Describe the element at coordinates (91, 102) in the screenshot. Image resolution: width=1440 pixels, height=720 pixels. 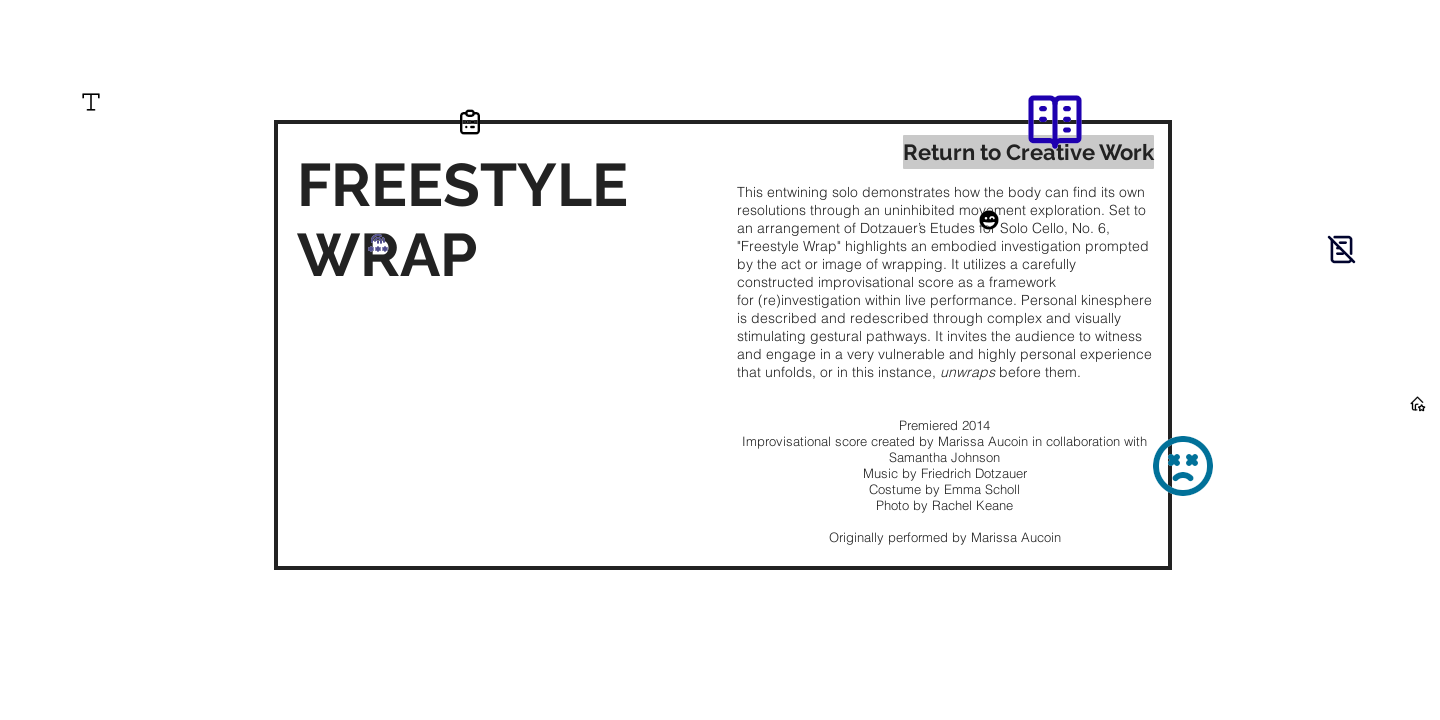
I see `format text or access text styling options` at that location.